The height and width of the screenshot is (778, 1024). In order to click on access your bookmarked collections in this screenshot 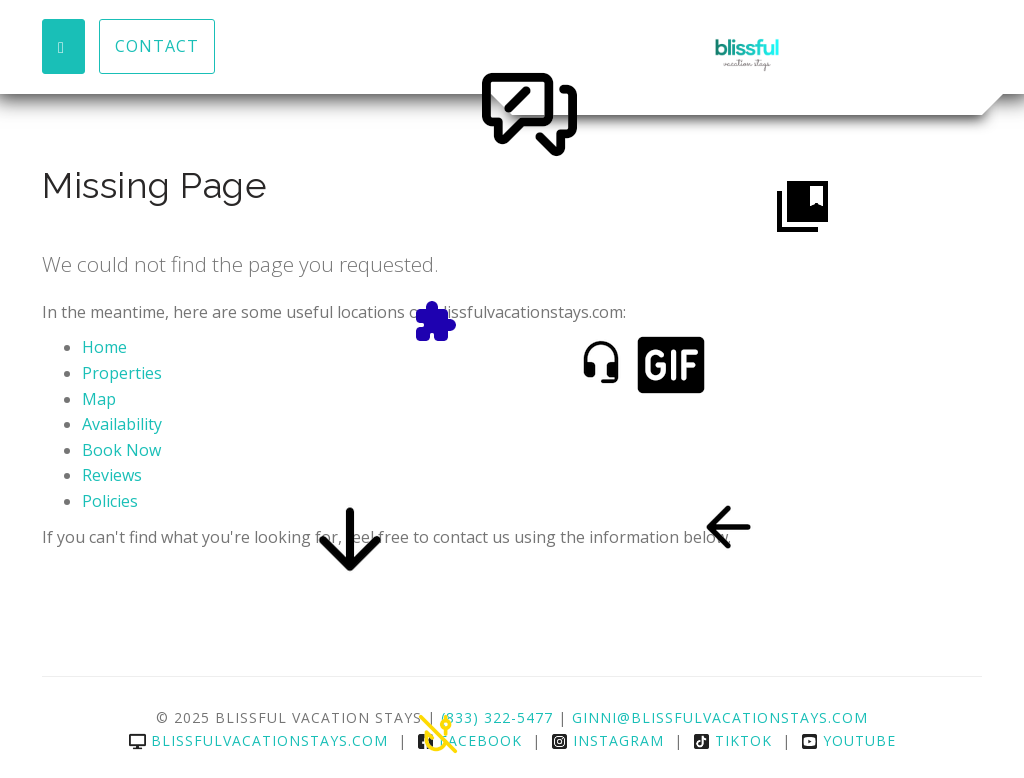, I will do `click(802, 206)`.